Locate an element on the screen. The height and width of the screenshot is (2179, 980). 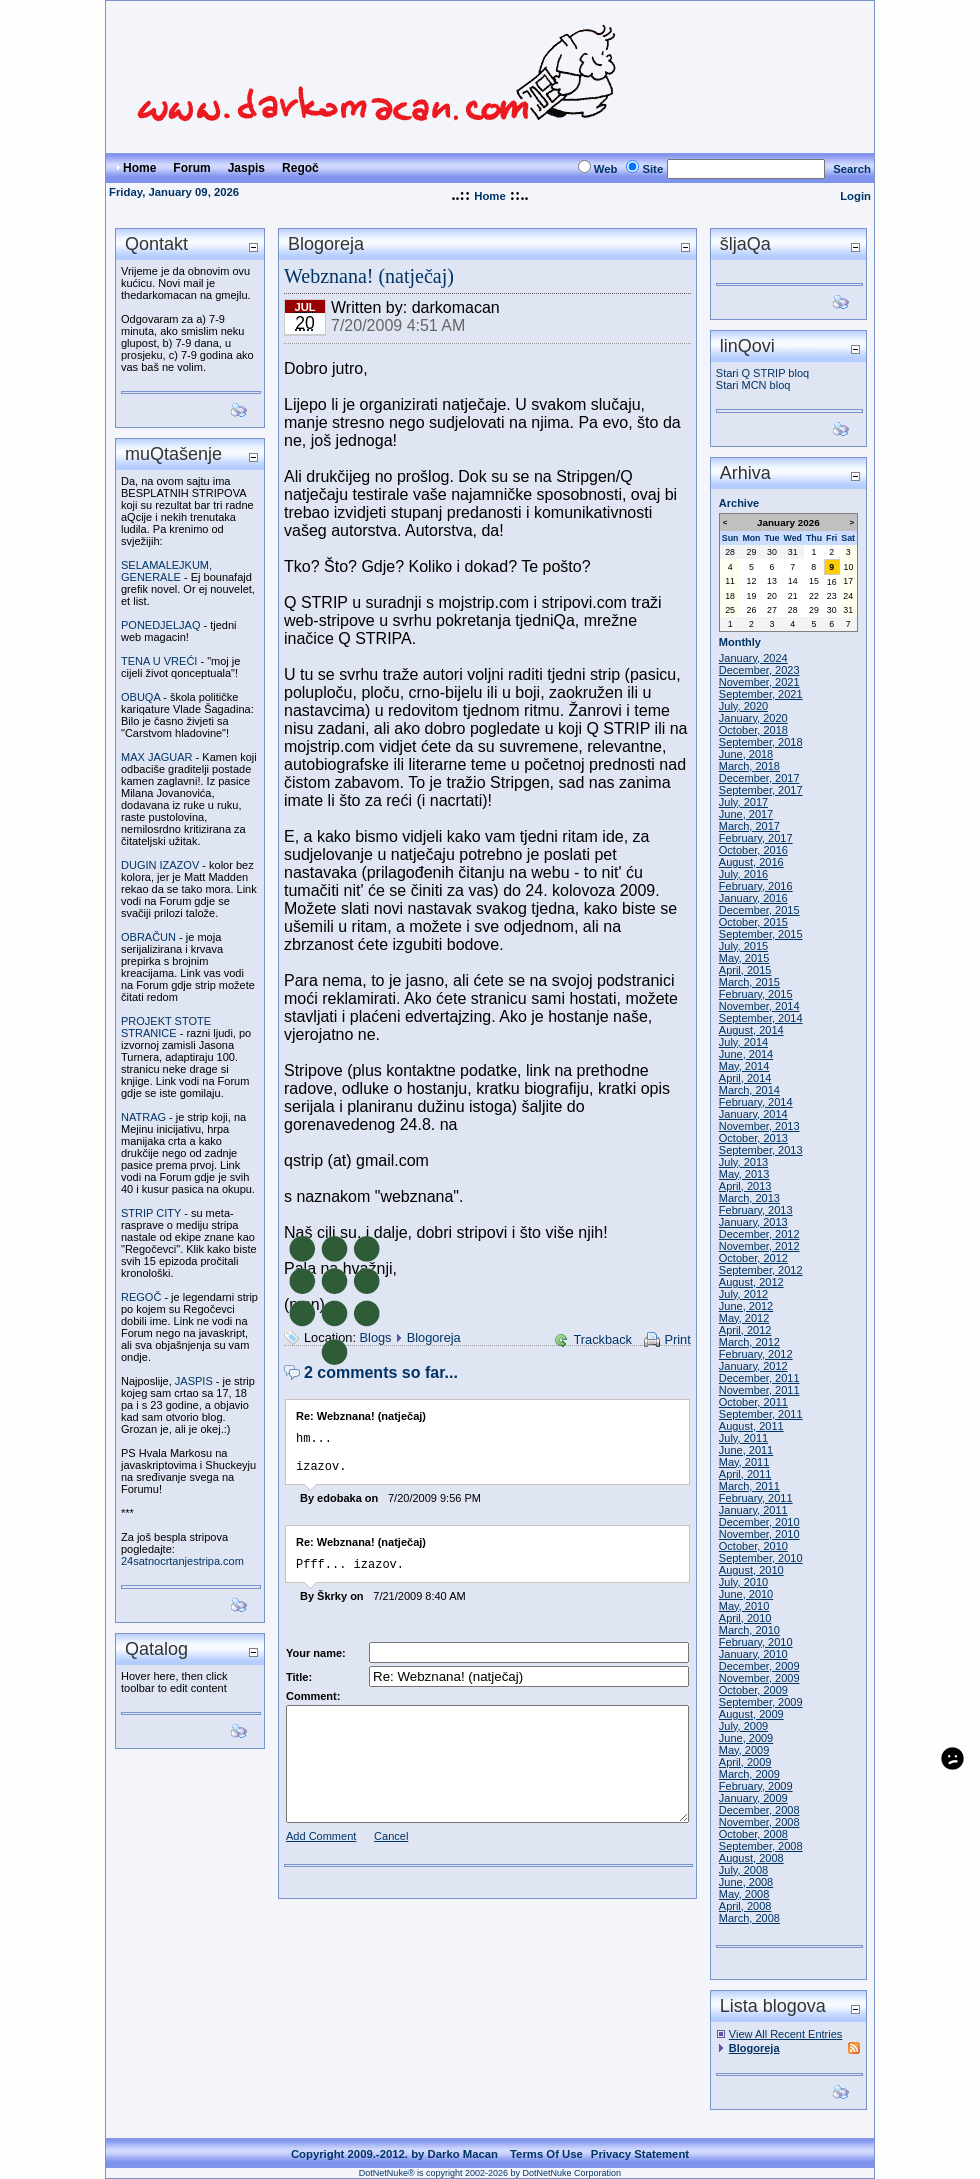
open the phone dial pad is located at coordinates (334, 1300).